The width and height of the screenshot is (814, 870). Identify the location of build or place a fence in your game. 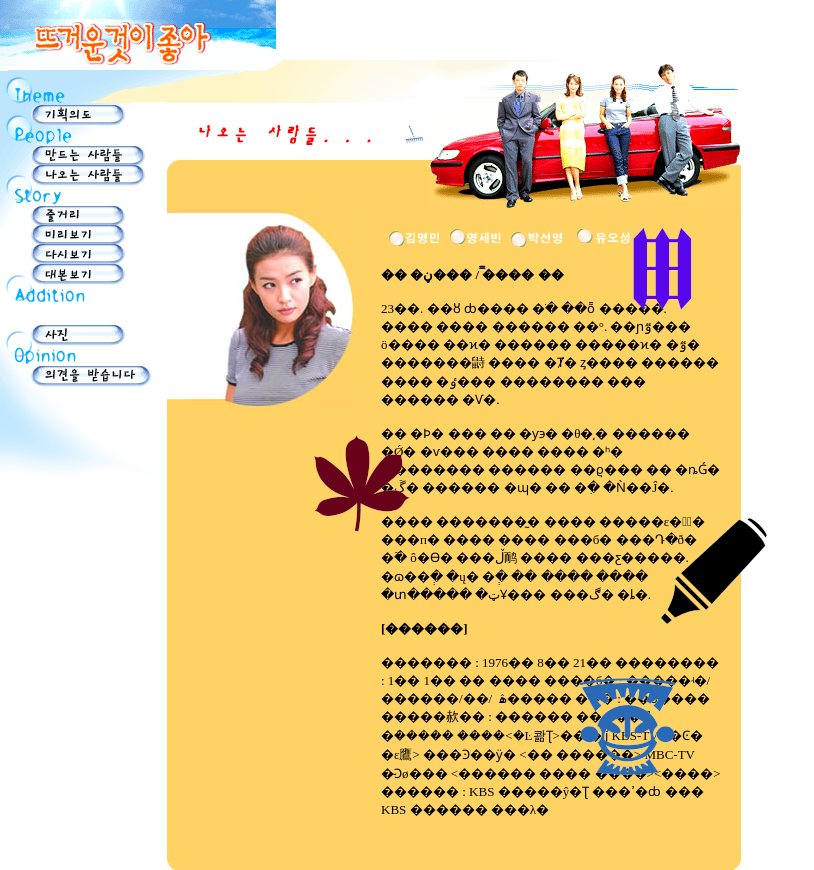
(662, 269).